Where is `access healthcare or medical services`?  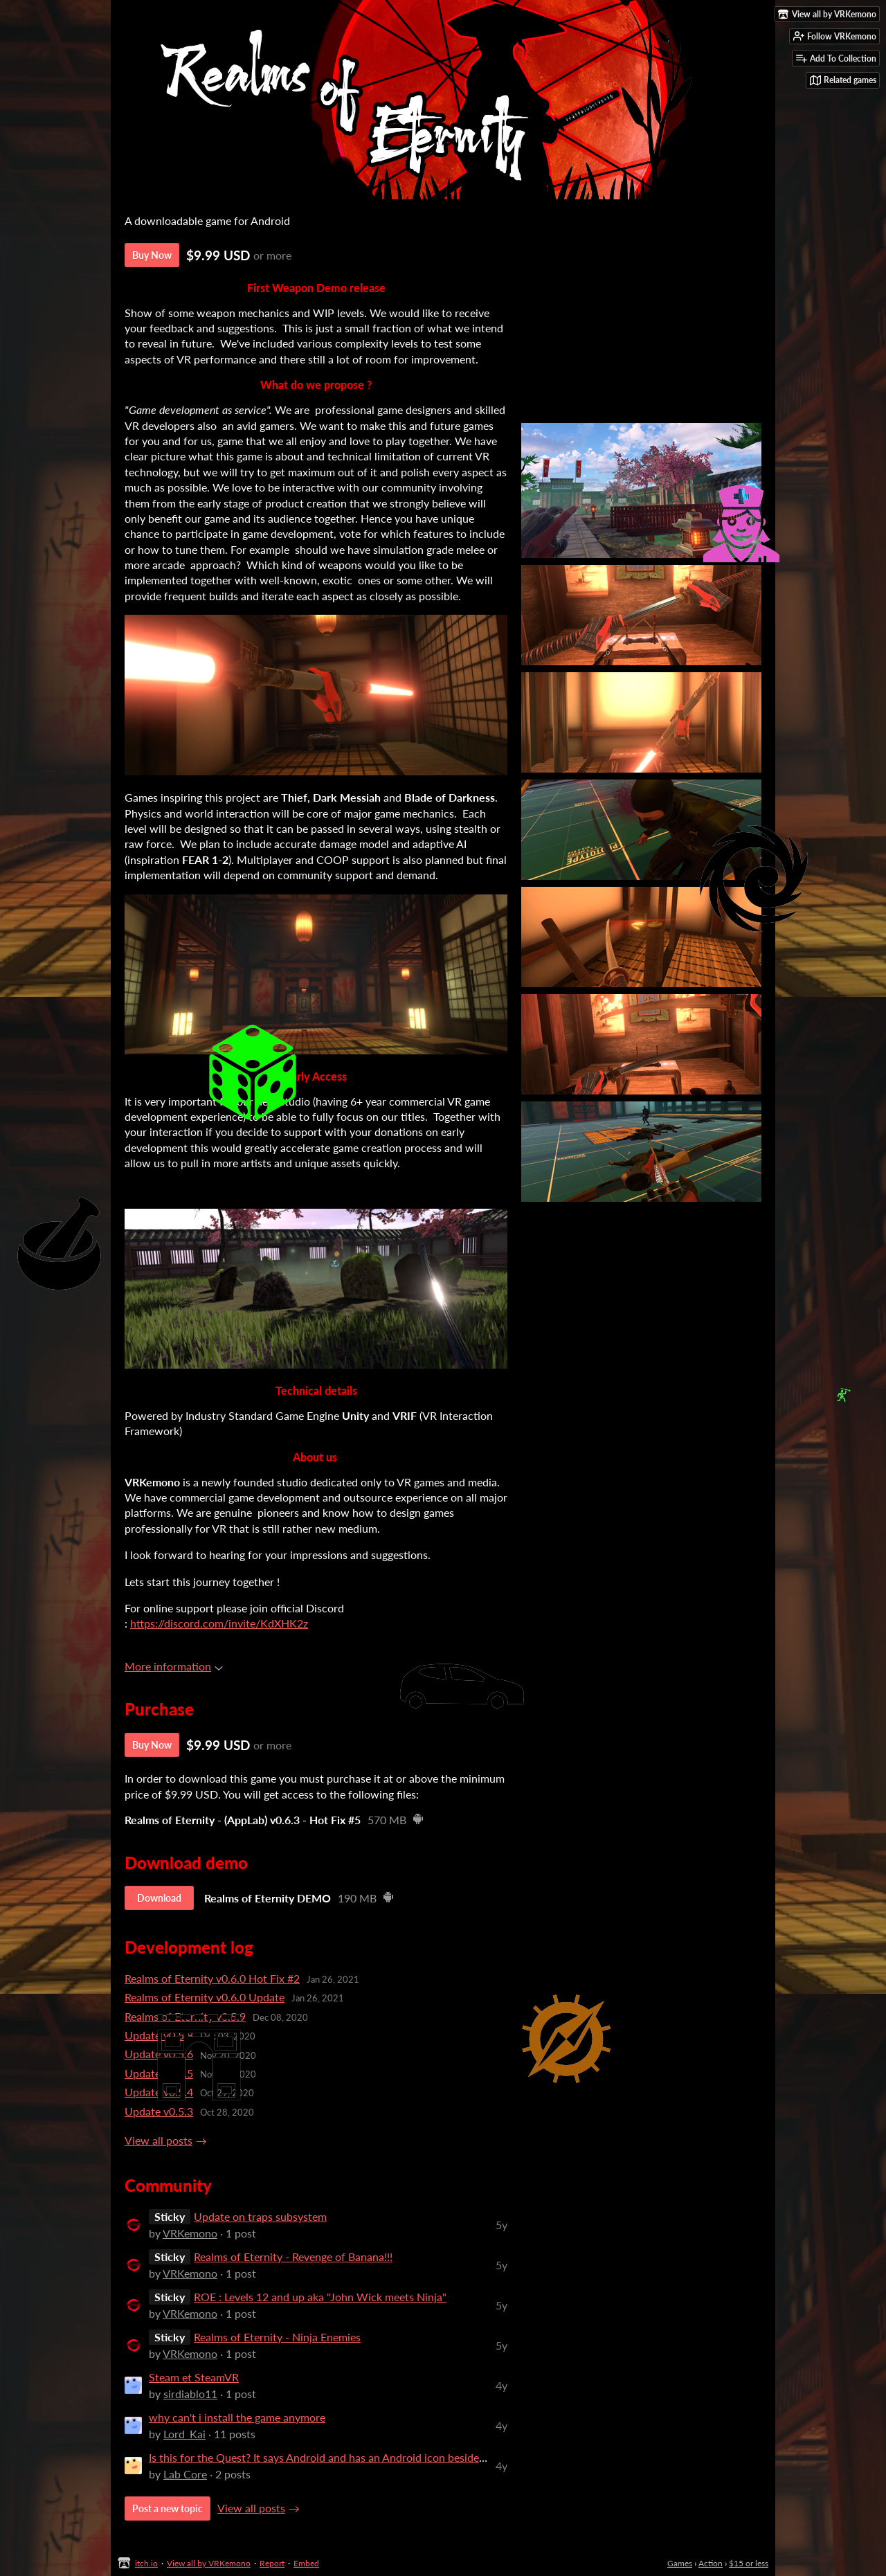 access healthcare or medical services is located at coordinates (741, 524).